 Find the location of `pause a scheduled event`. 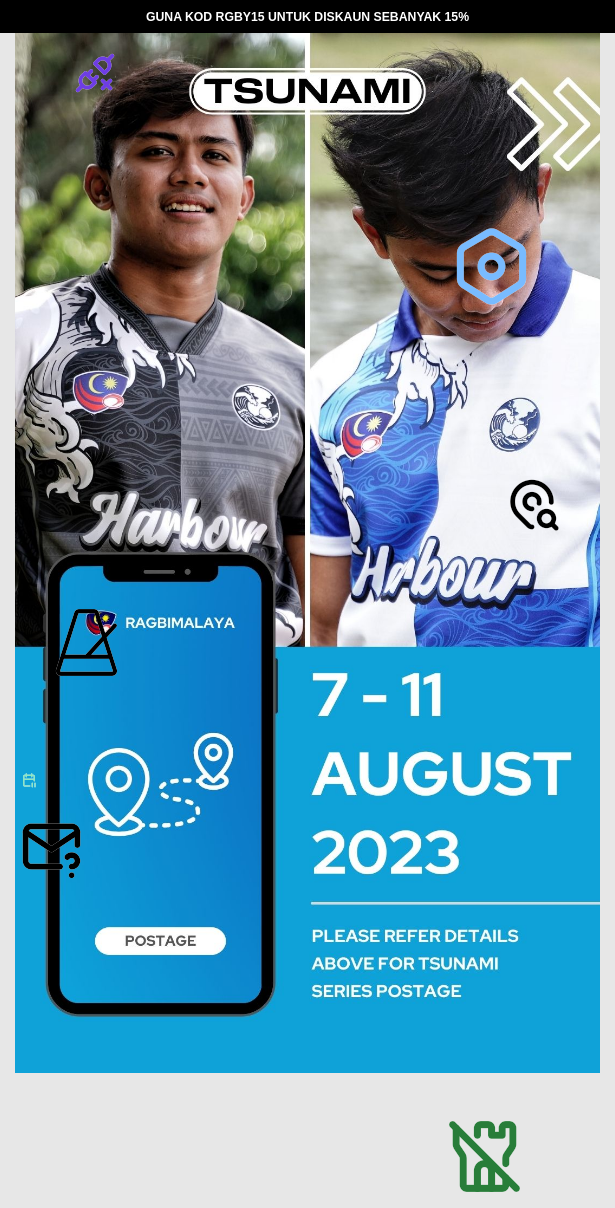

pause a scheduled event is located at coordinates (29, 780).